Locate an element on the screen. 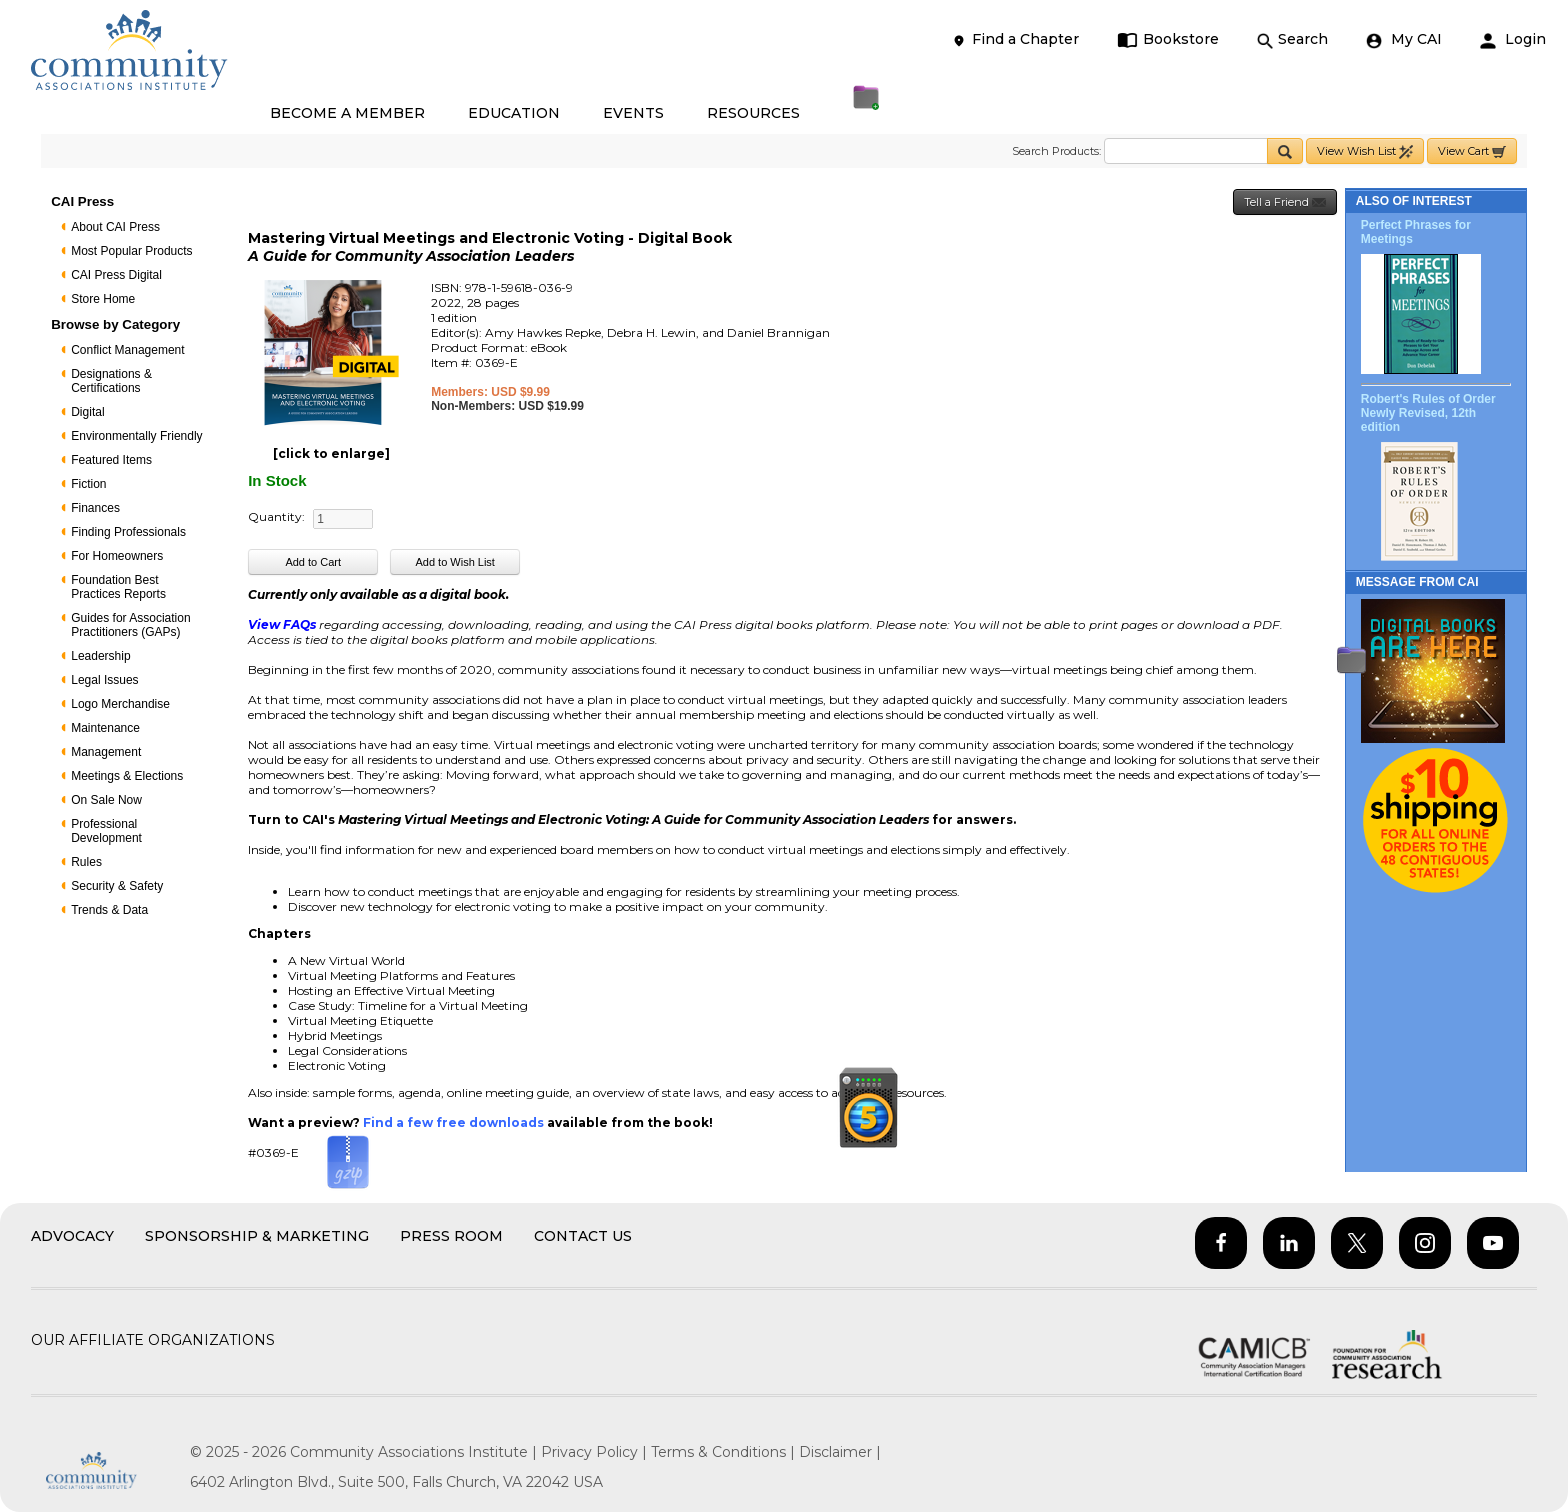 Image resolution: width=1568 pixels, height=1512 pixels. create a new folder is located at coordinates (866, 97).